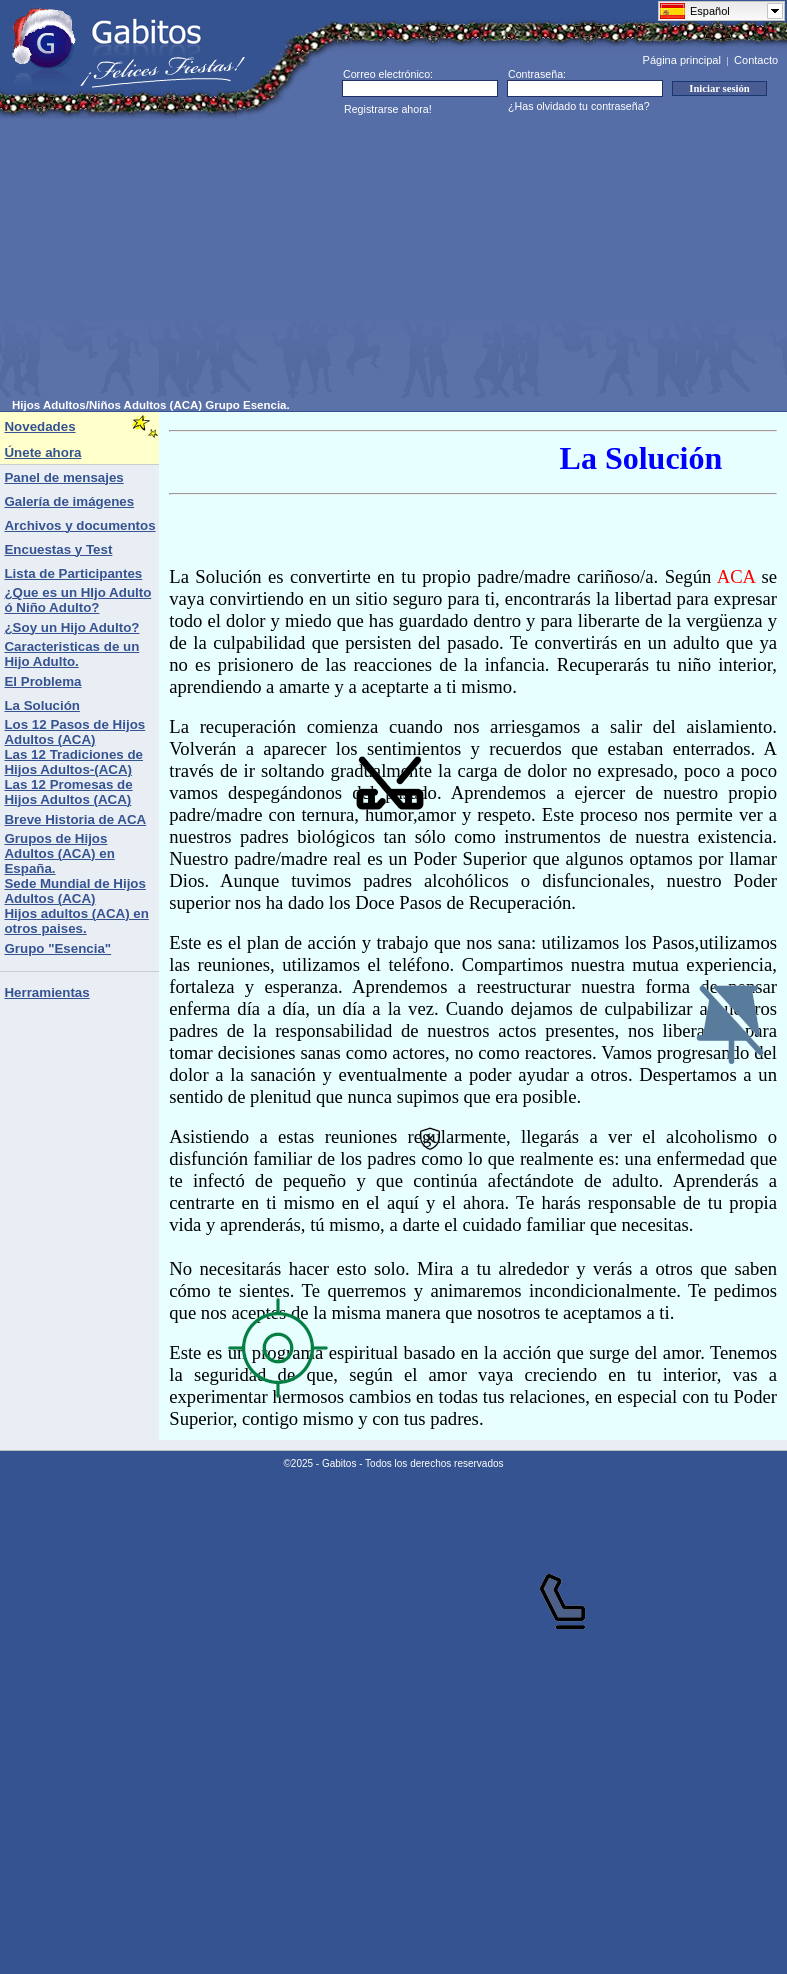 The height and width of the screenshot is (1974, 787). What do you see at coordinates (390, 783) in the screenshot?
I see `view hockey scores or stats` at bounding box center [390, 783].